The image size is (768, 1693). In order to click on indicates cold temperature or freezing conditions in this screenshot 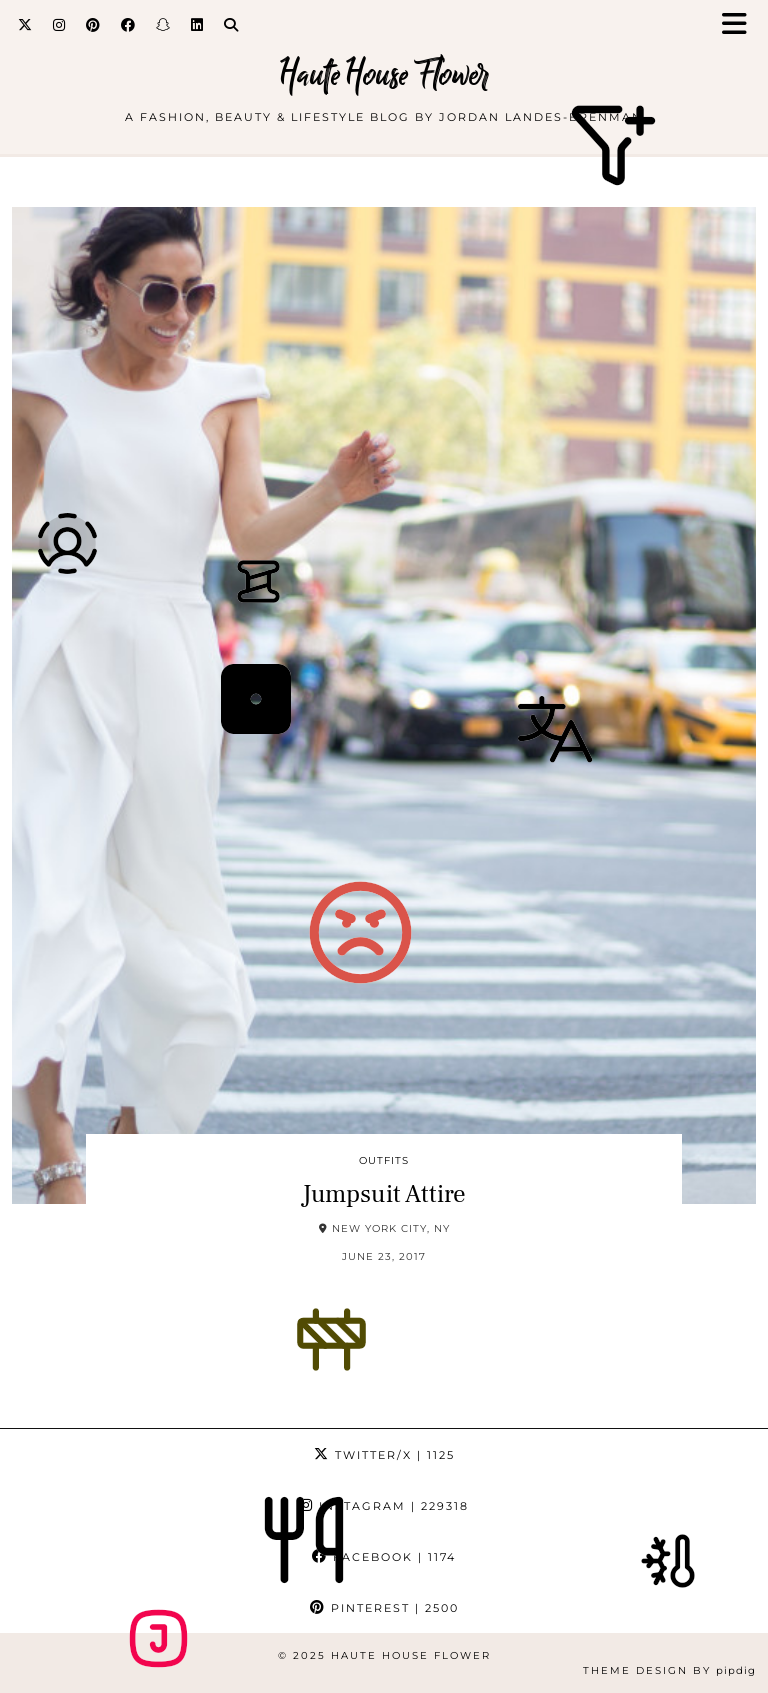, I will do `click(668, 1561)`.